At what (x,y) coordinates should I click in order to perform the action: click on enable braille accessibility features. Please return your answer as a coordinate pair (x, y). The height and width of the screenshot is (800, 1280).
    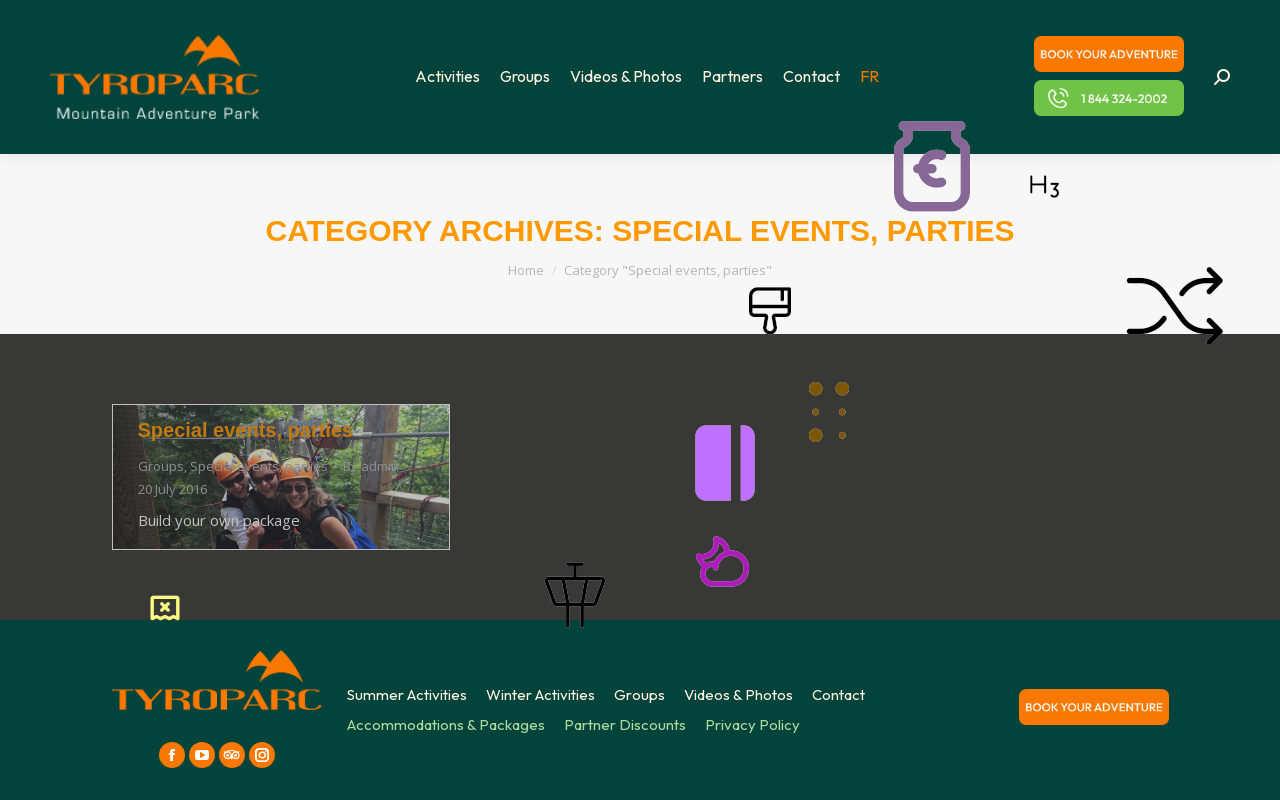
    Looking at the image, I should click on (829, 412).